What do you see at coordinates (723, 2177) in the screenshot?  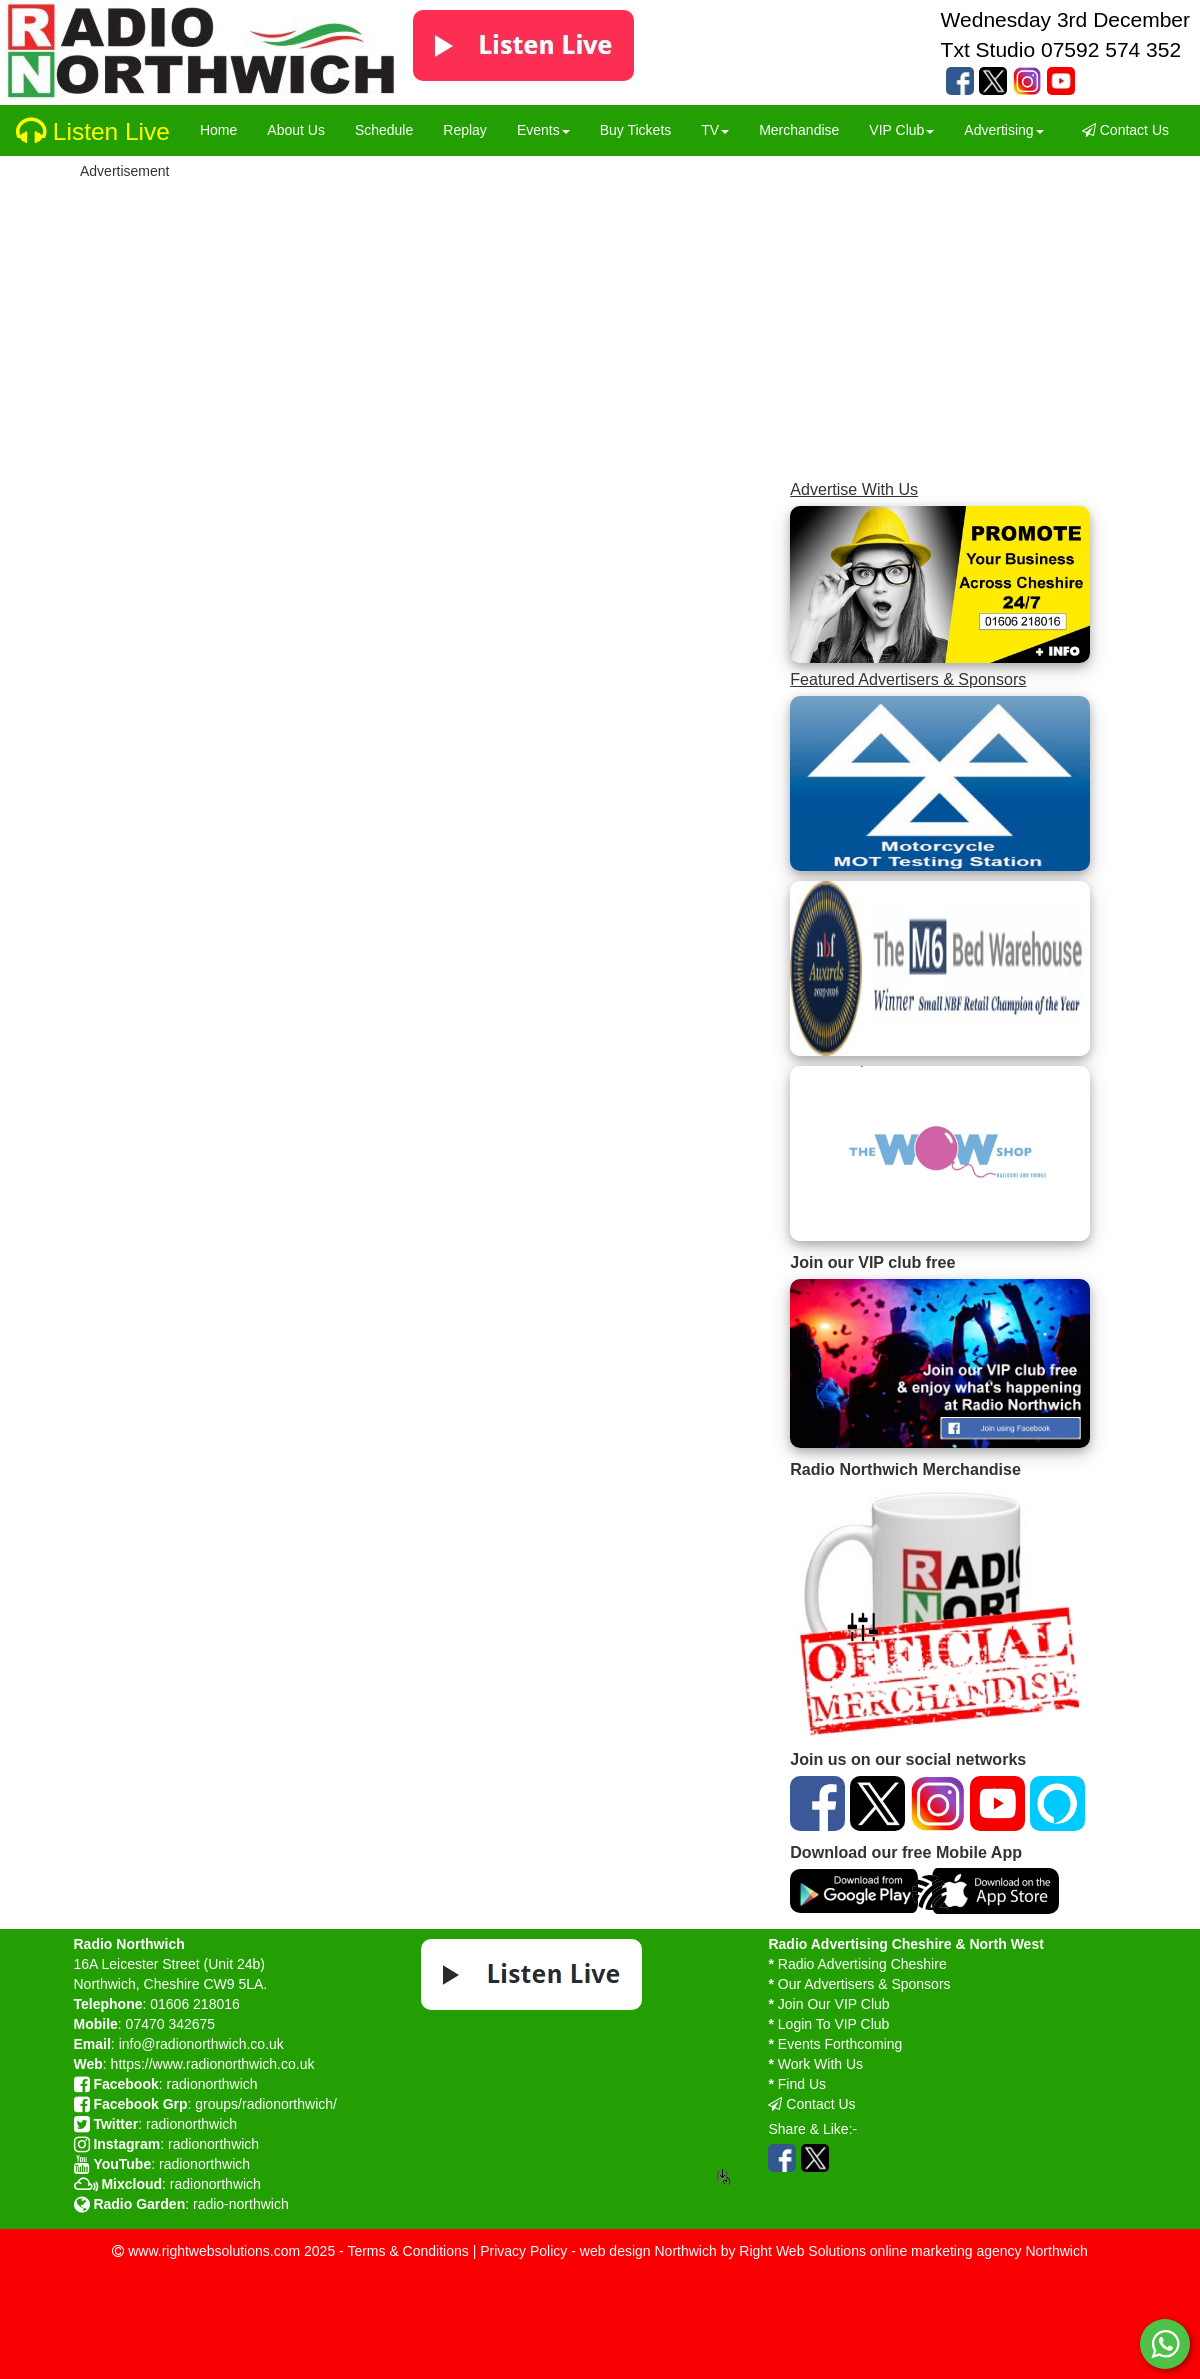 I see `withdraw cash or funds` at bounding box center [723, 2177].